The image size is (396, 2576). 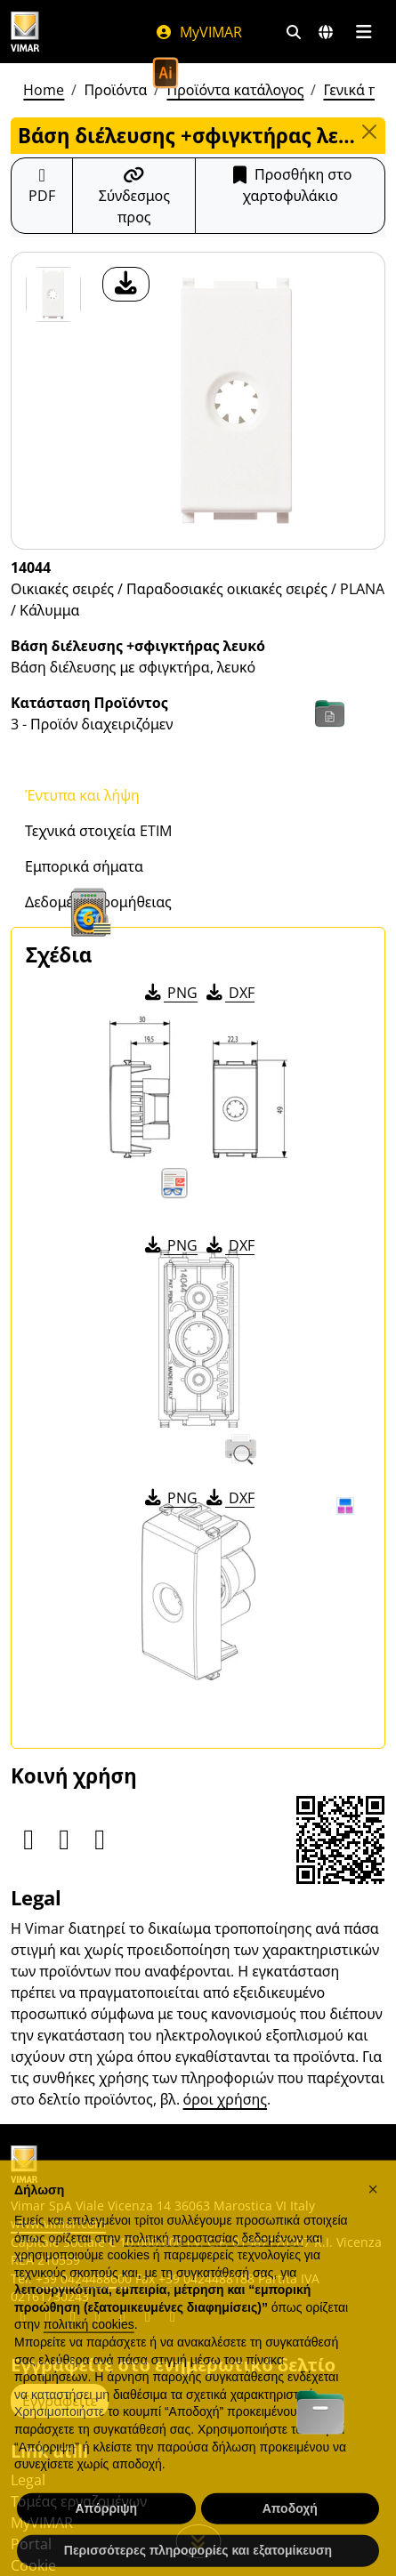 I want to click on open the file manager application, so click(x=320, y=2412).